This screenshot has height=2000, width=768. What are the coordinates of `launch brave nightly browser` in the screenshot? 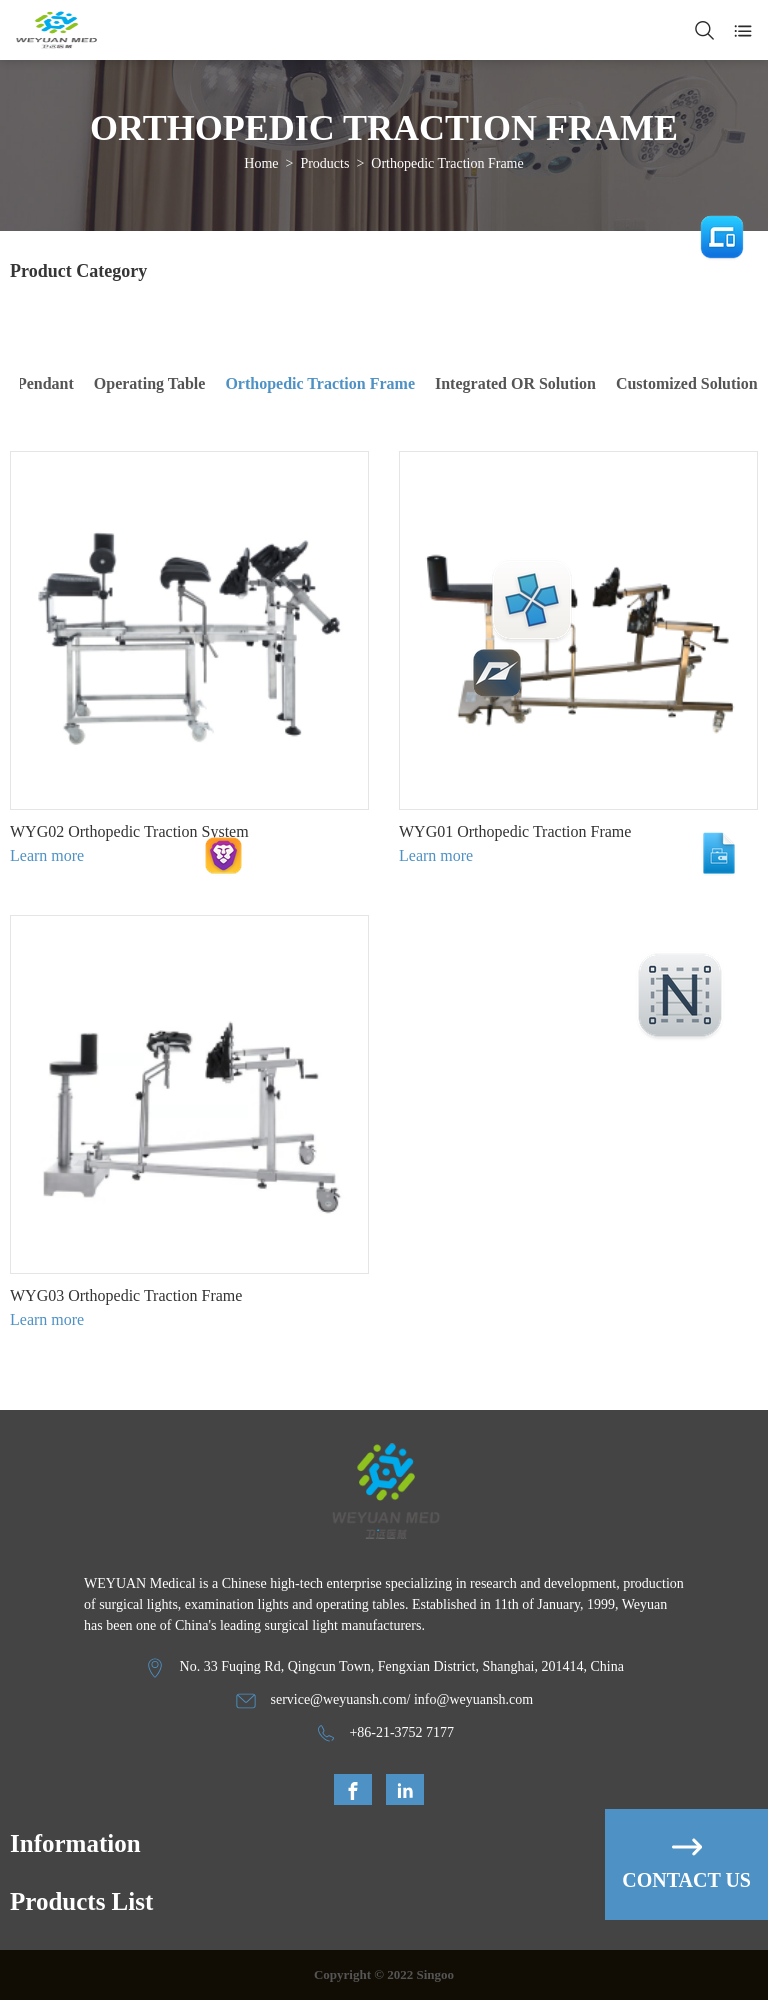 It's located at (223, 855).